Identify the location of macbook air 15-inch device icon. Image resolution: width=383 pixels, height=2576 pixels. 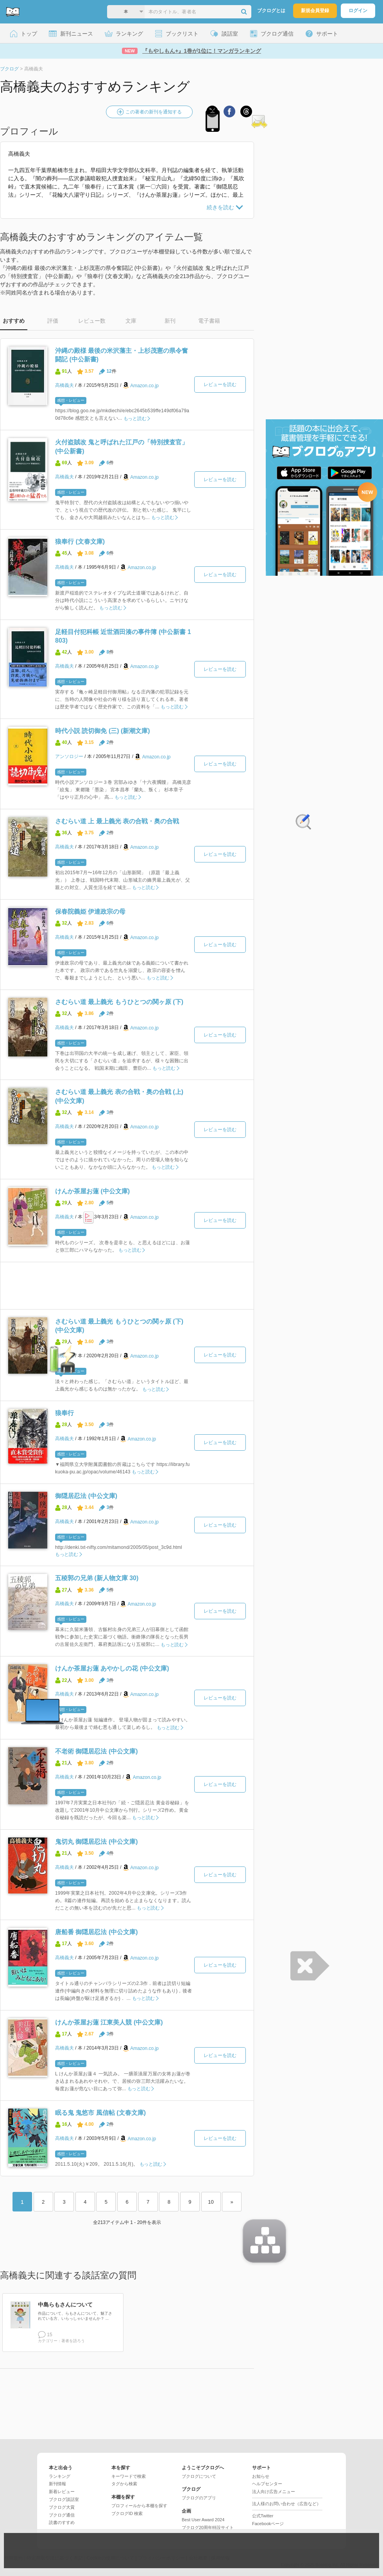
(42, 1709).